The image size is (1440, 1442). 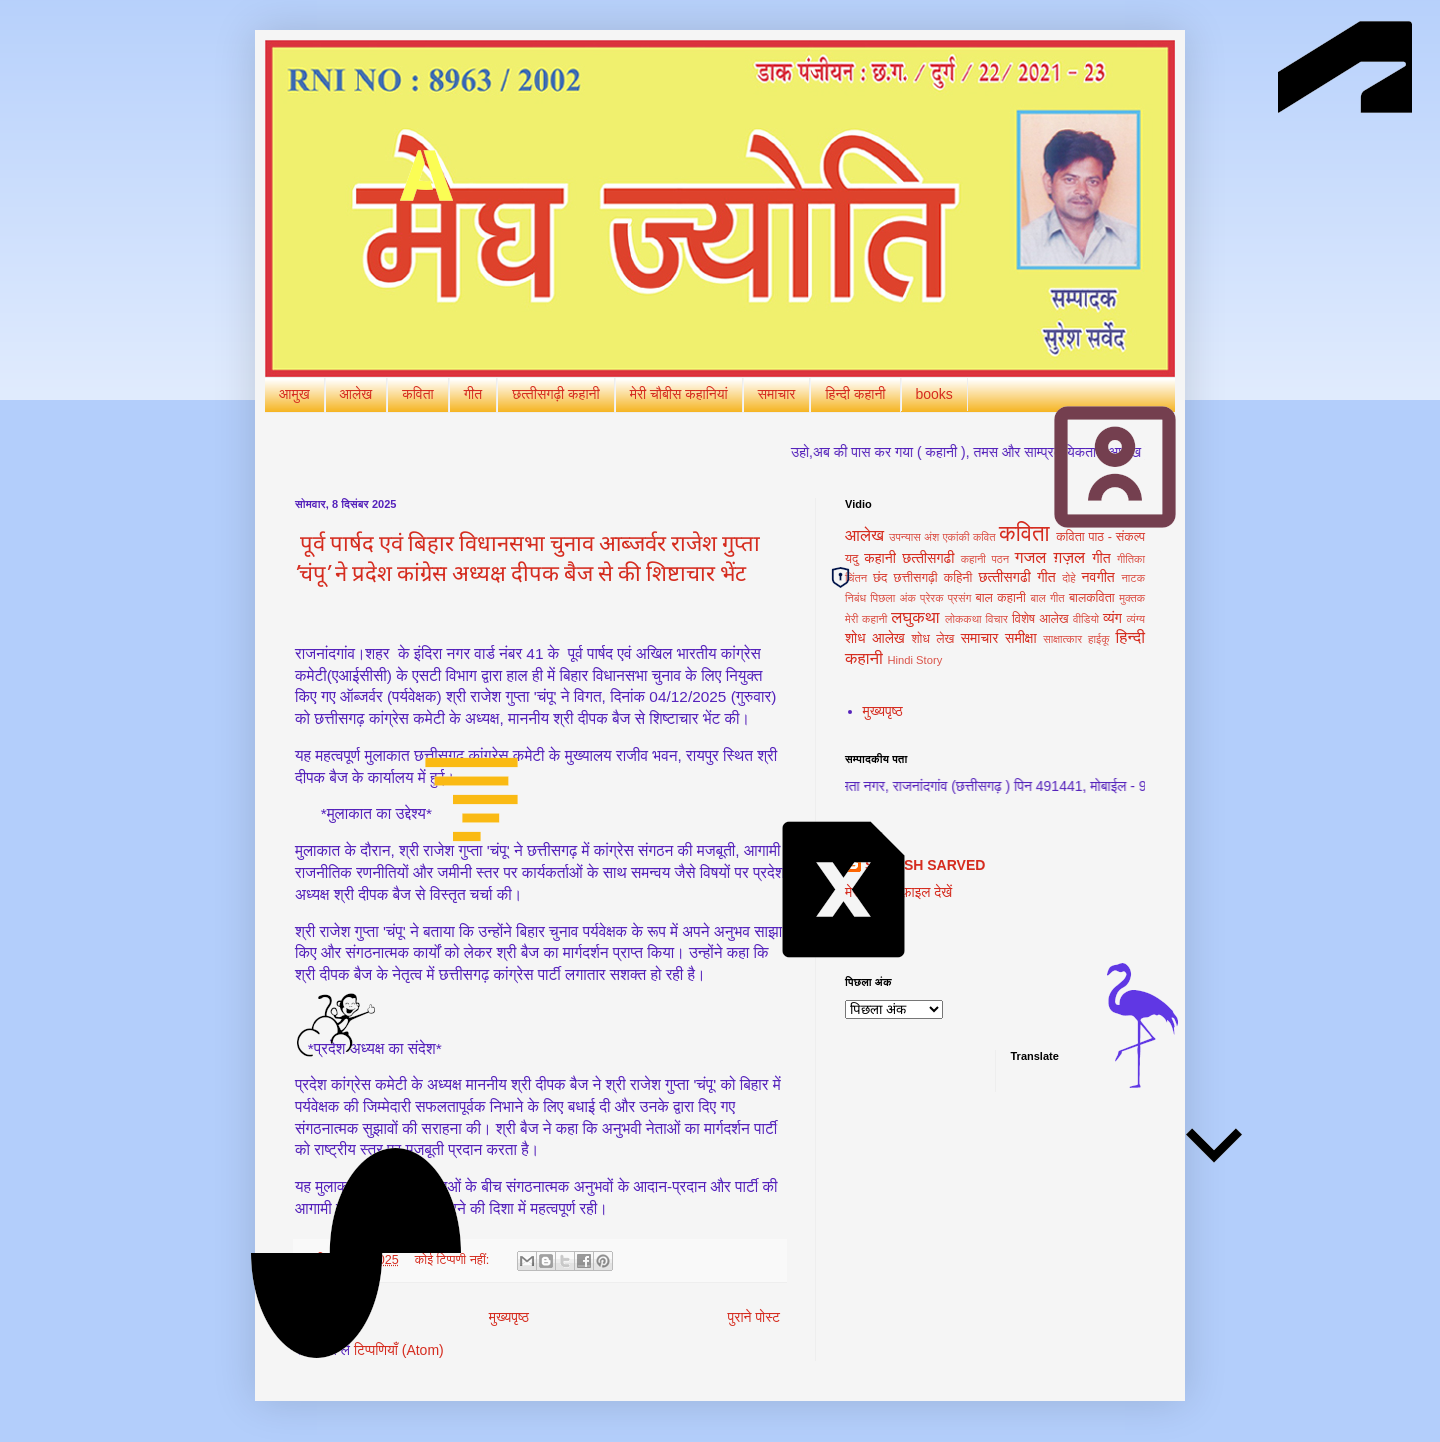 What do you see at coordinates (356, 1253) in the screenshot?
I see `open the suno ai music app` at bounding box center [356, 1253].